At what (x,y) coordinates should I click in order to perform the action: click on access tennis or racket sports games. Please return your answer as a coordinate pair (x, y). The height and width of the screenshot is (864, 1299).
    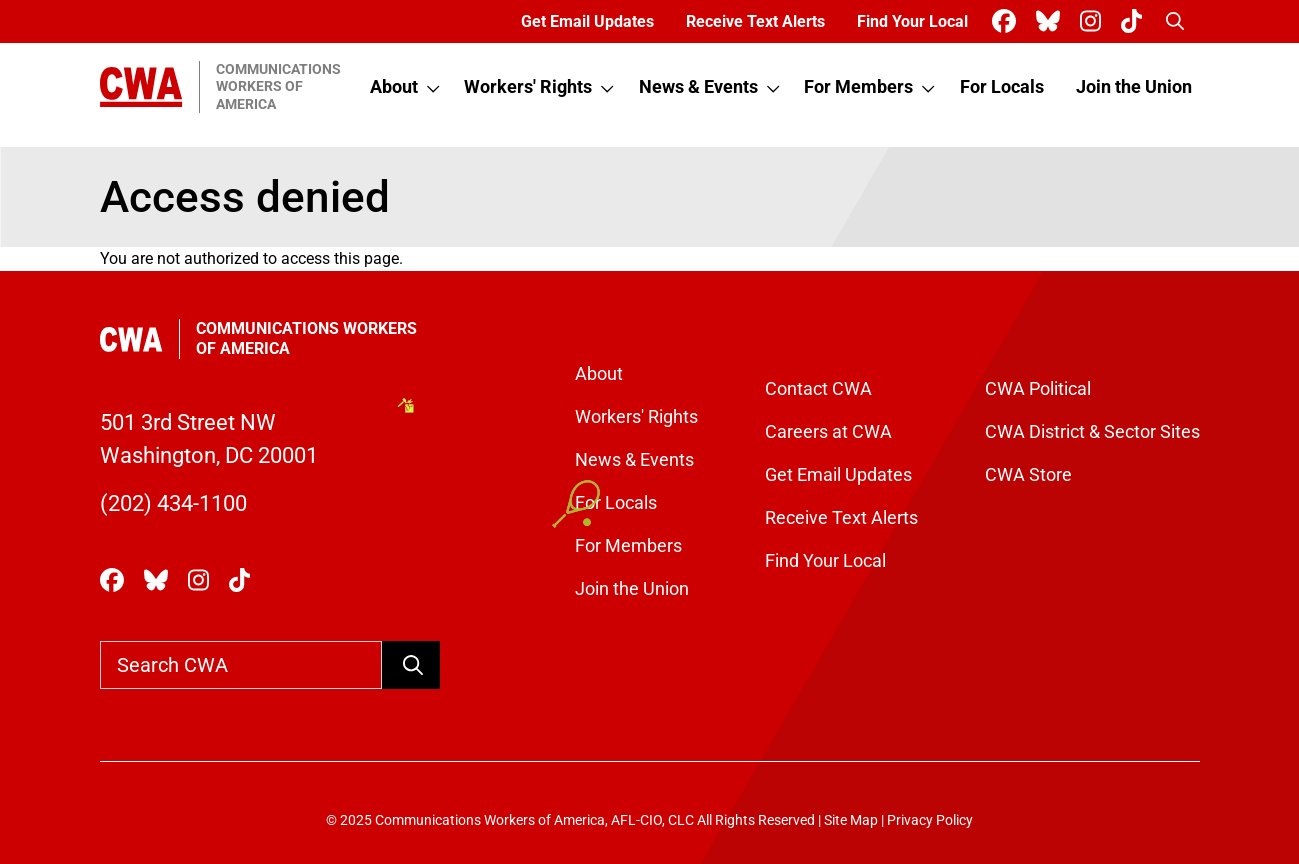
    Looking at the image, I should click on (576, 504).